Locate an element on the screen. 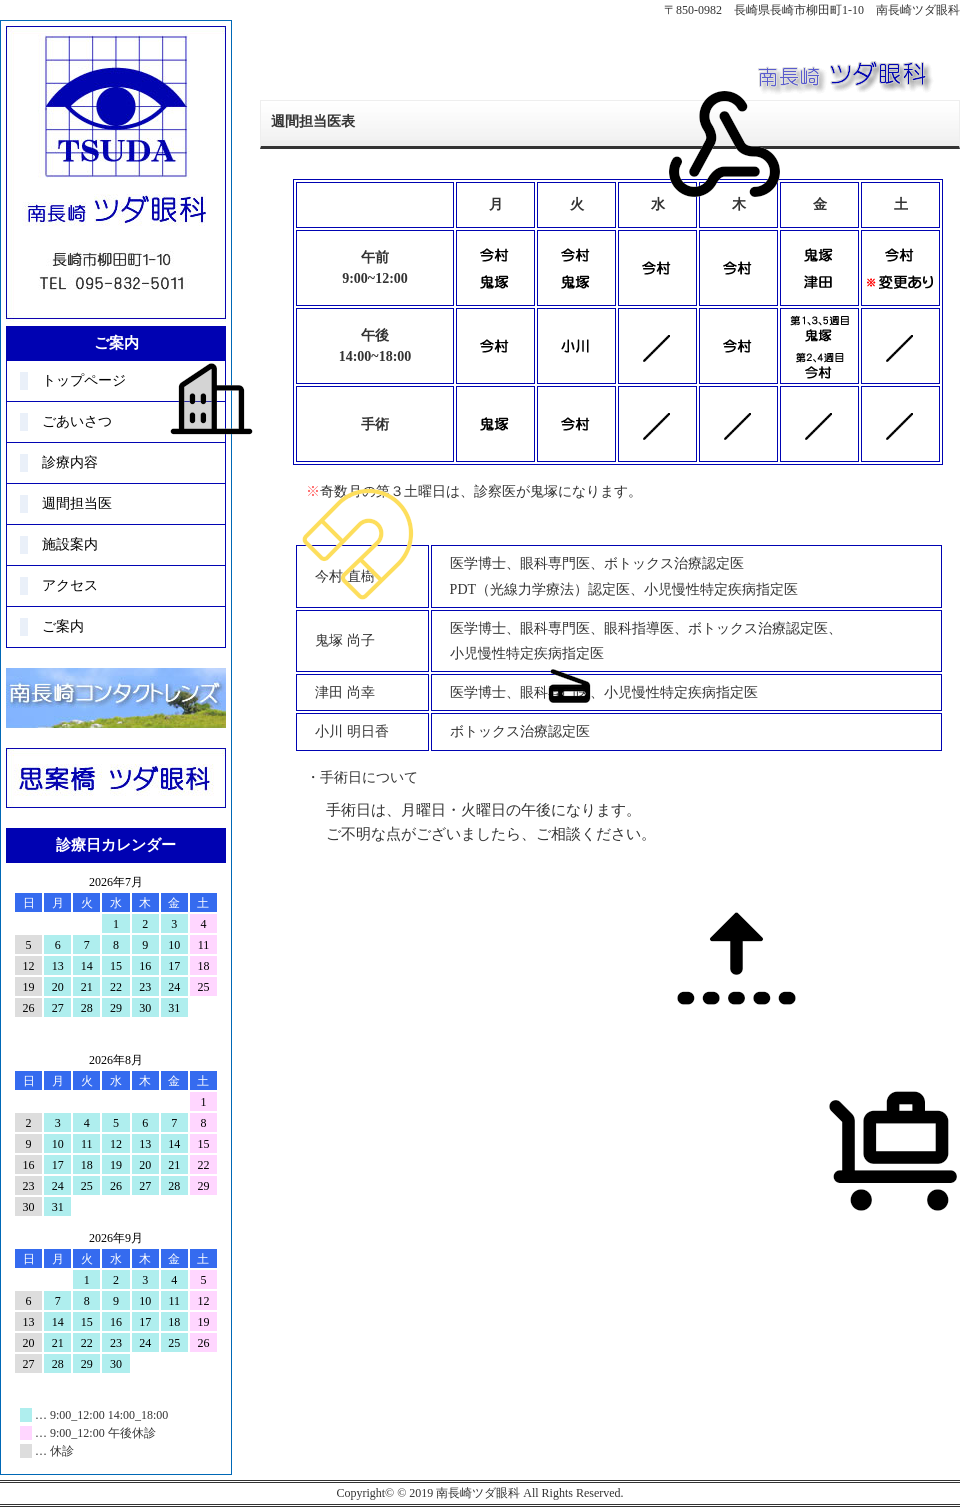 Image resolution: width=960 pixels, height=1507 pixels. collapse content upward is located at coordinates (736, 966).